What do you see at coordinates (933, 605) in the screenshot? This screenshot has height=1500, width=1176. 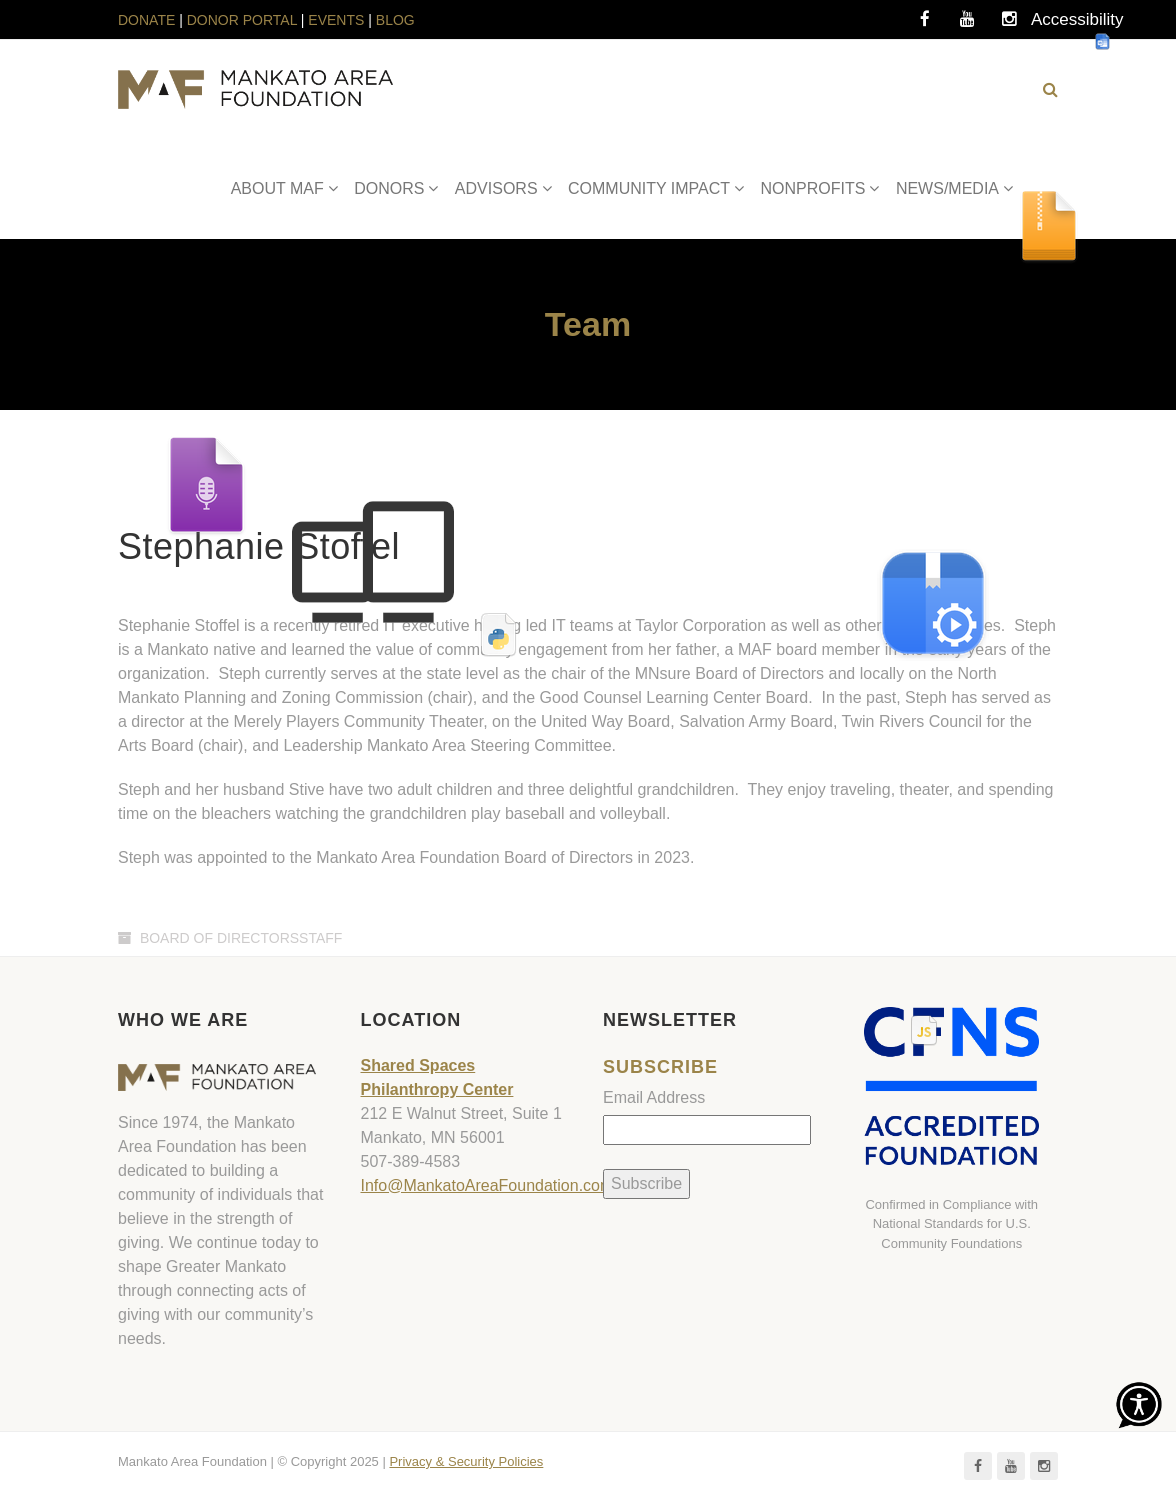 I see `manage software sources and repositories` at bounding box center [933, 605].